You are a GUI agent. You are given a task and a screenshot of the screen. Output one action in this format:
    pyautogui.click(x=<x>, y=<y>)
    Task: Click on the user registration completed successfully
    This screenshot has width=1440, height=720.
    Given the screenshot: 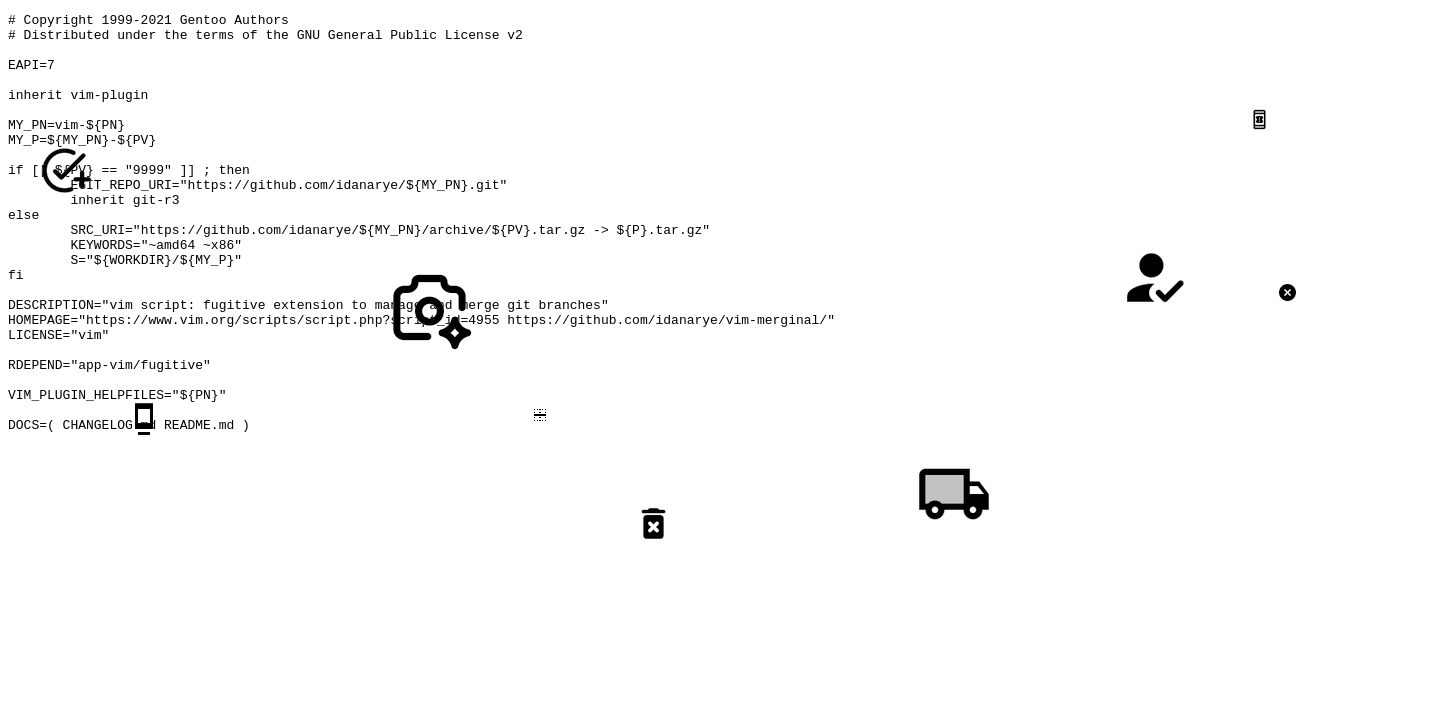 What is the action you would take?
    pyautogui.click(x=1154, y=277)
    